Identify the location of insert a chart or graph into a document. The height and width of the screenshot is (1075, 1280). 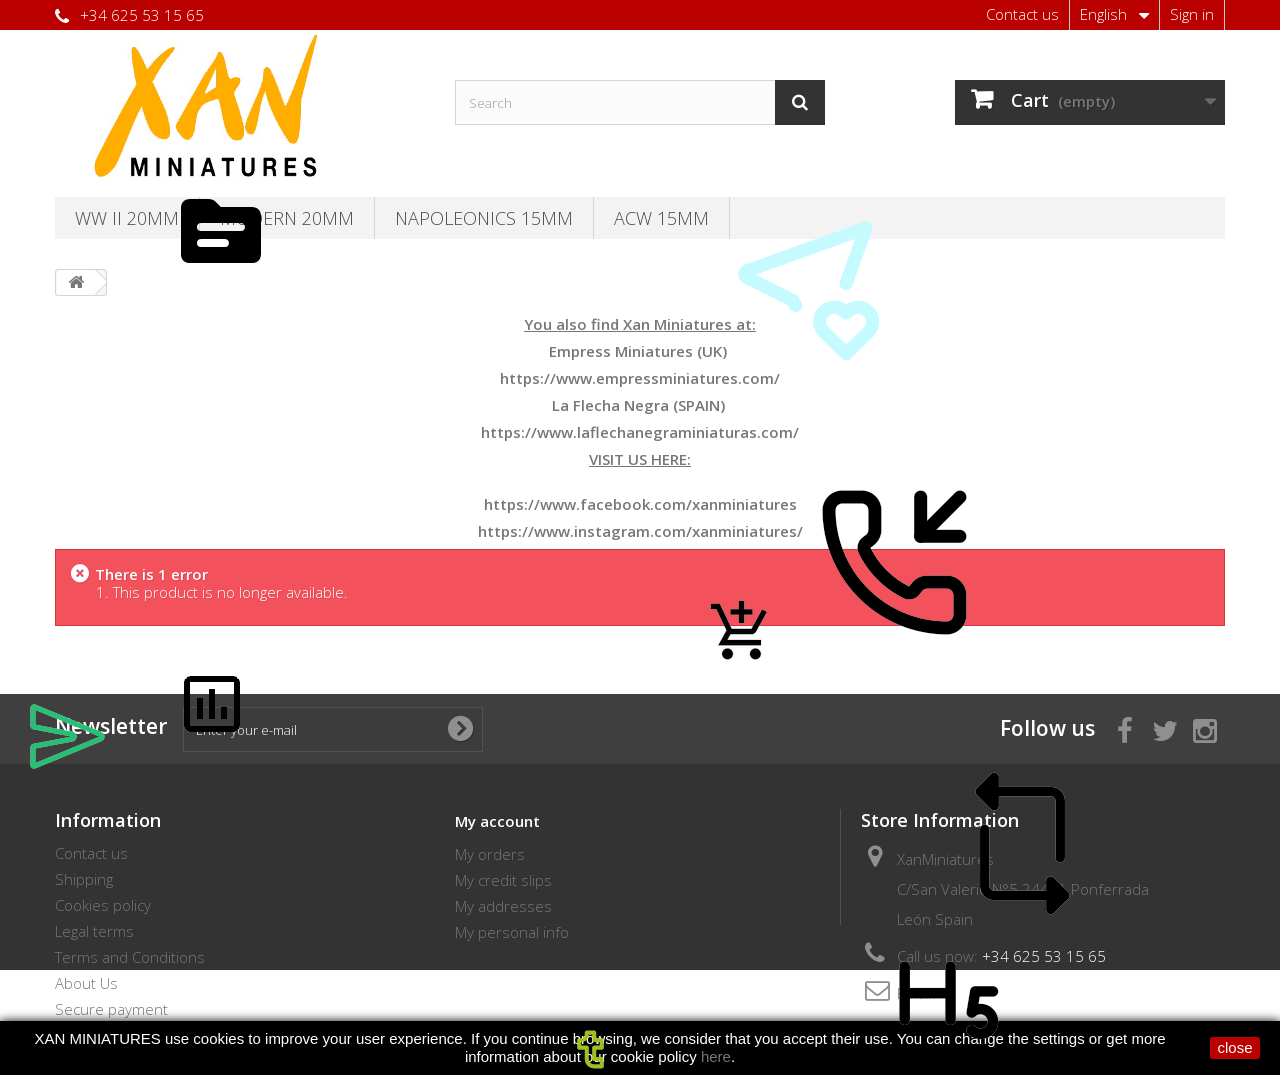
(212, 704).